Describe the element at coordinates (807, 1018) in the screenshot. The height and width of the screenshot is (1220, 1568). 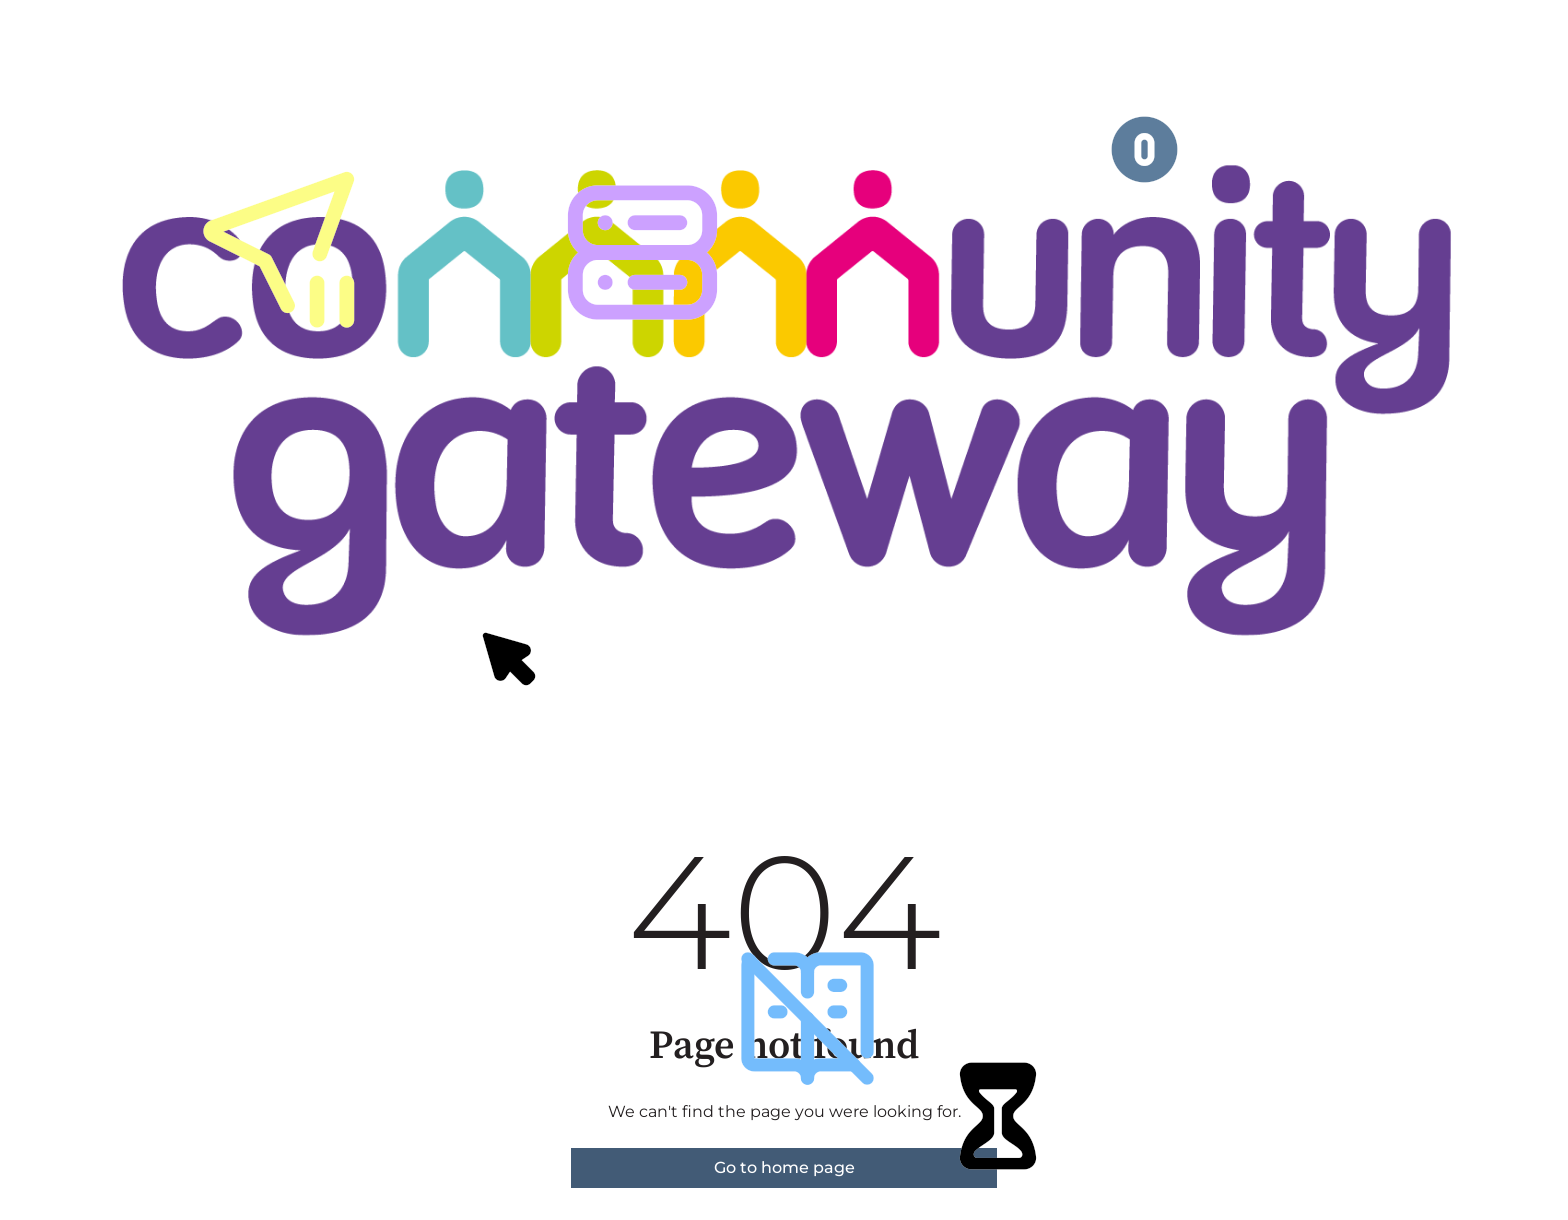
I see `disable vocabulary or dictionary feature` at that location.